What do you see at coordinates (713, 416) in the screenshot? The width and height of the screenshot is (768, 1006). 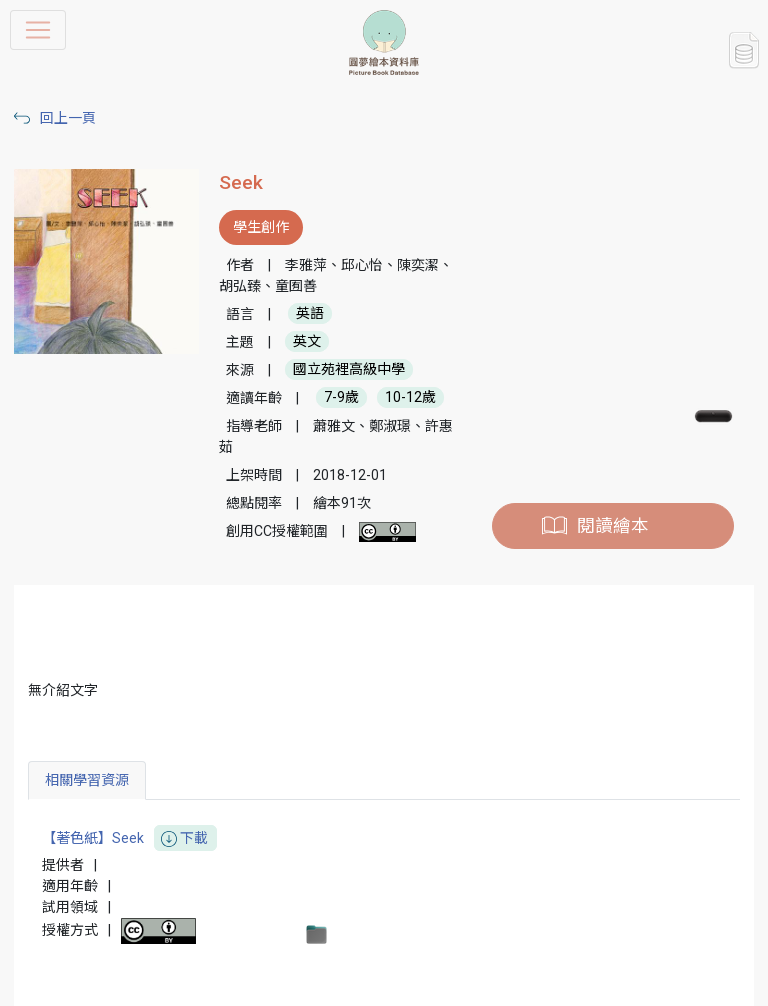 I see `connect to bluetooth speaker` at bounding box center [713, 416].